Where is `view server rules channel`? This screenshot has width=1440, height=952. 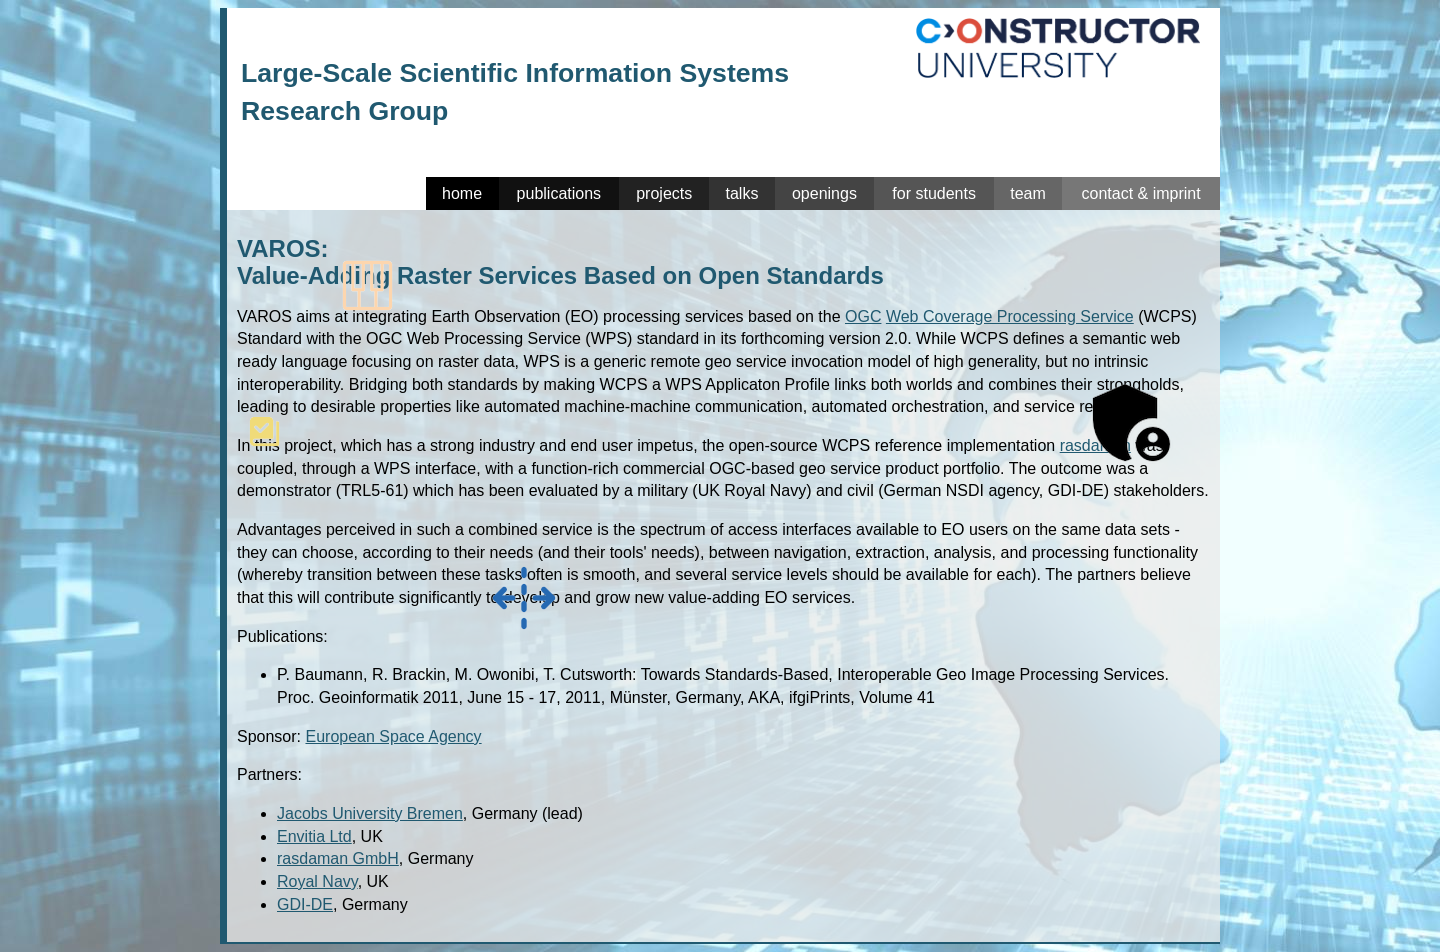
view server rules channel is located at coordinates (264, 431).